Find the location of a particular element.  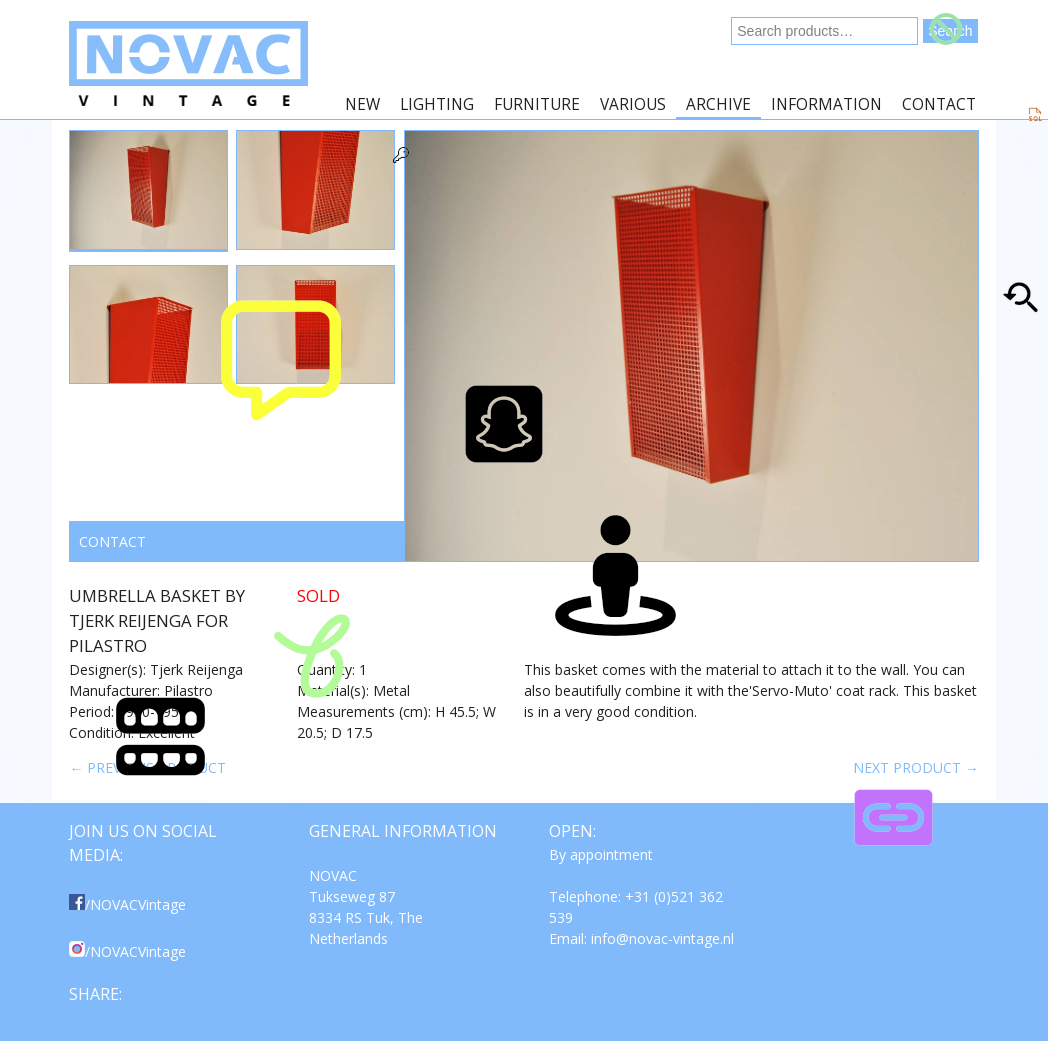

open chat or messaging is located at coordinates (281, 353).